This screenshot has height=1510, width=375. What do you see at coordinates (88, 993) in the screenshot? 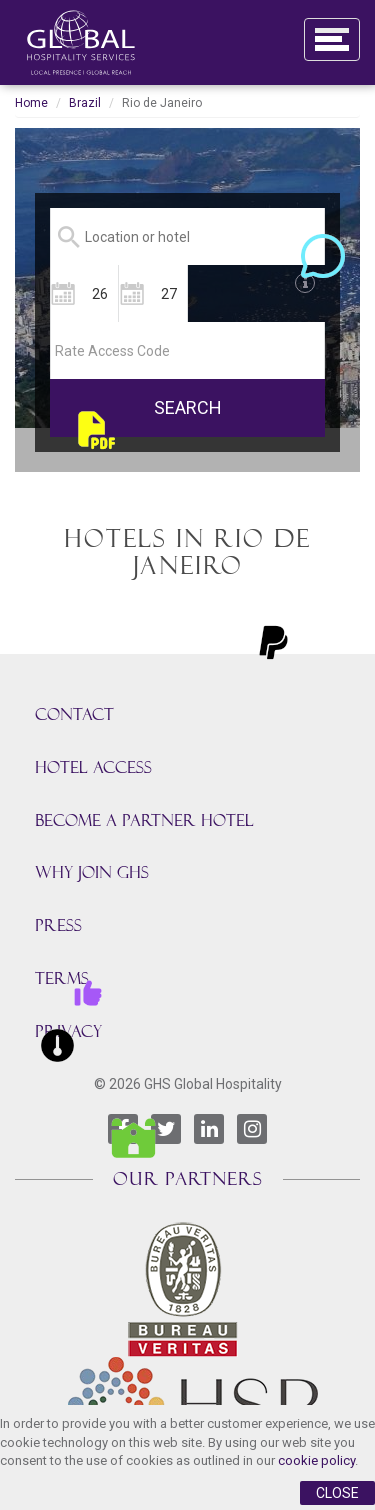
I see `like or upvote content` at bounding box center [88, 993].